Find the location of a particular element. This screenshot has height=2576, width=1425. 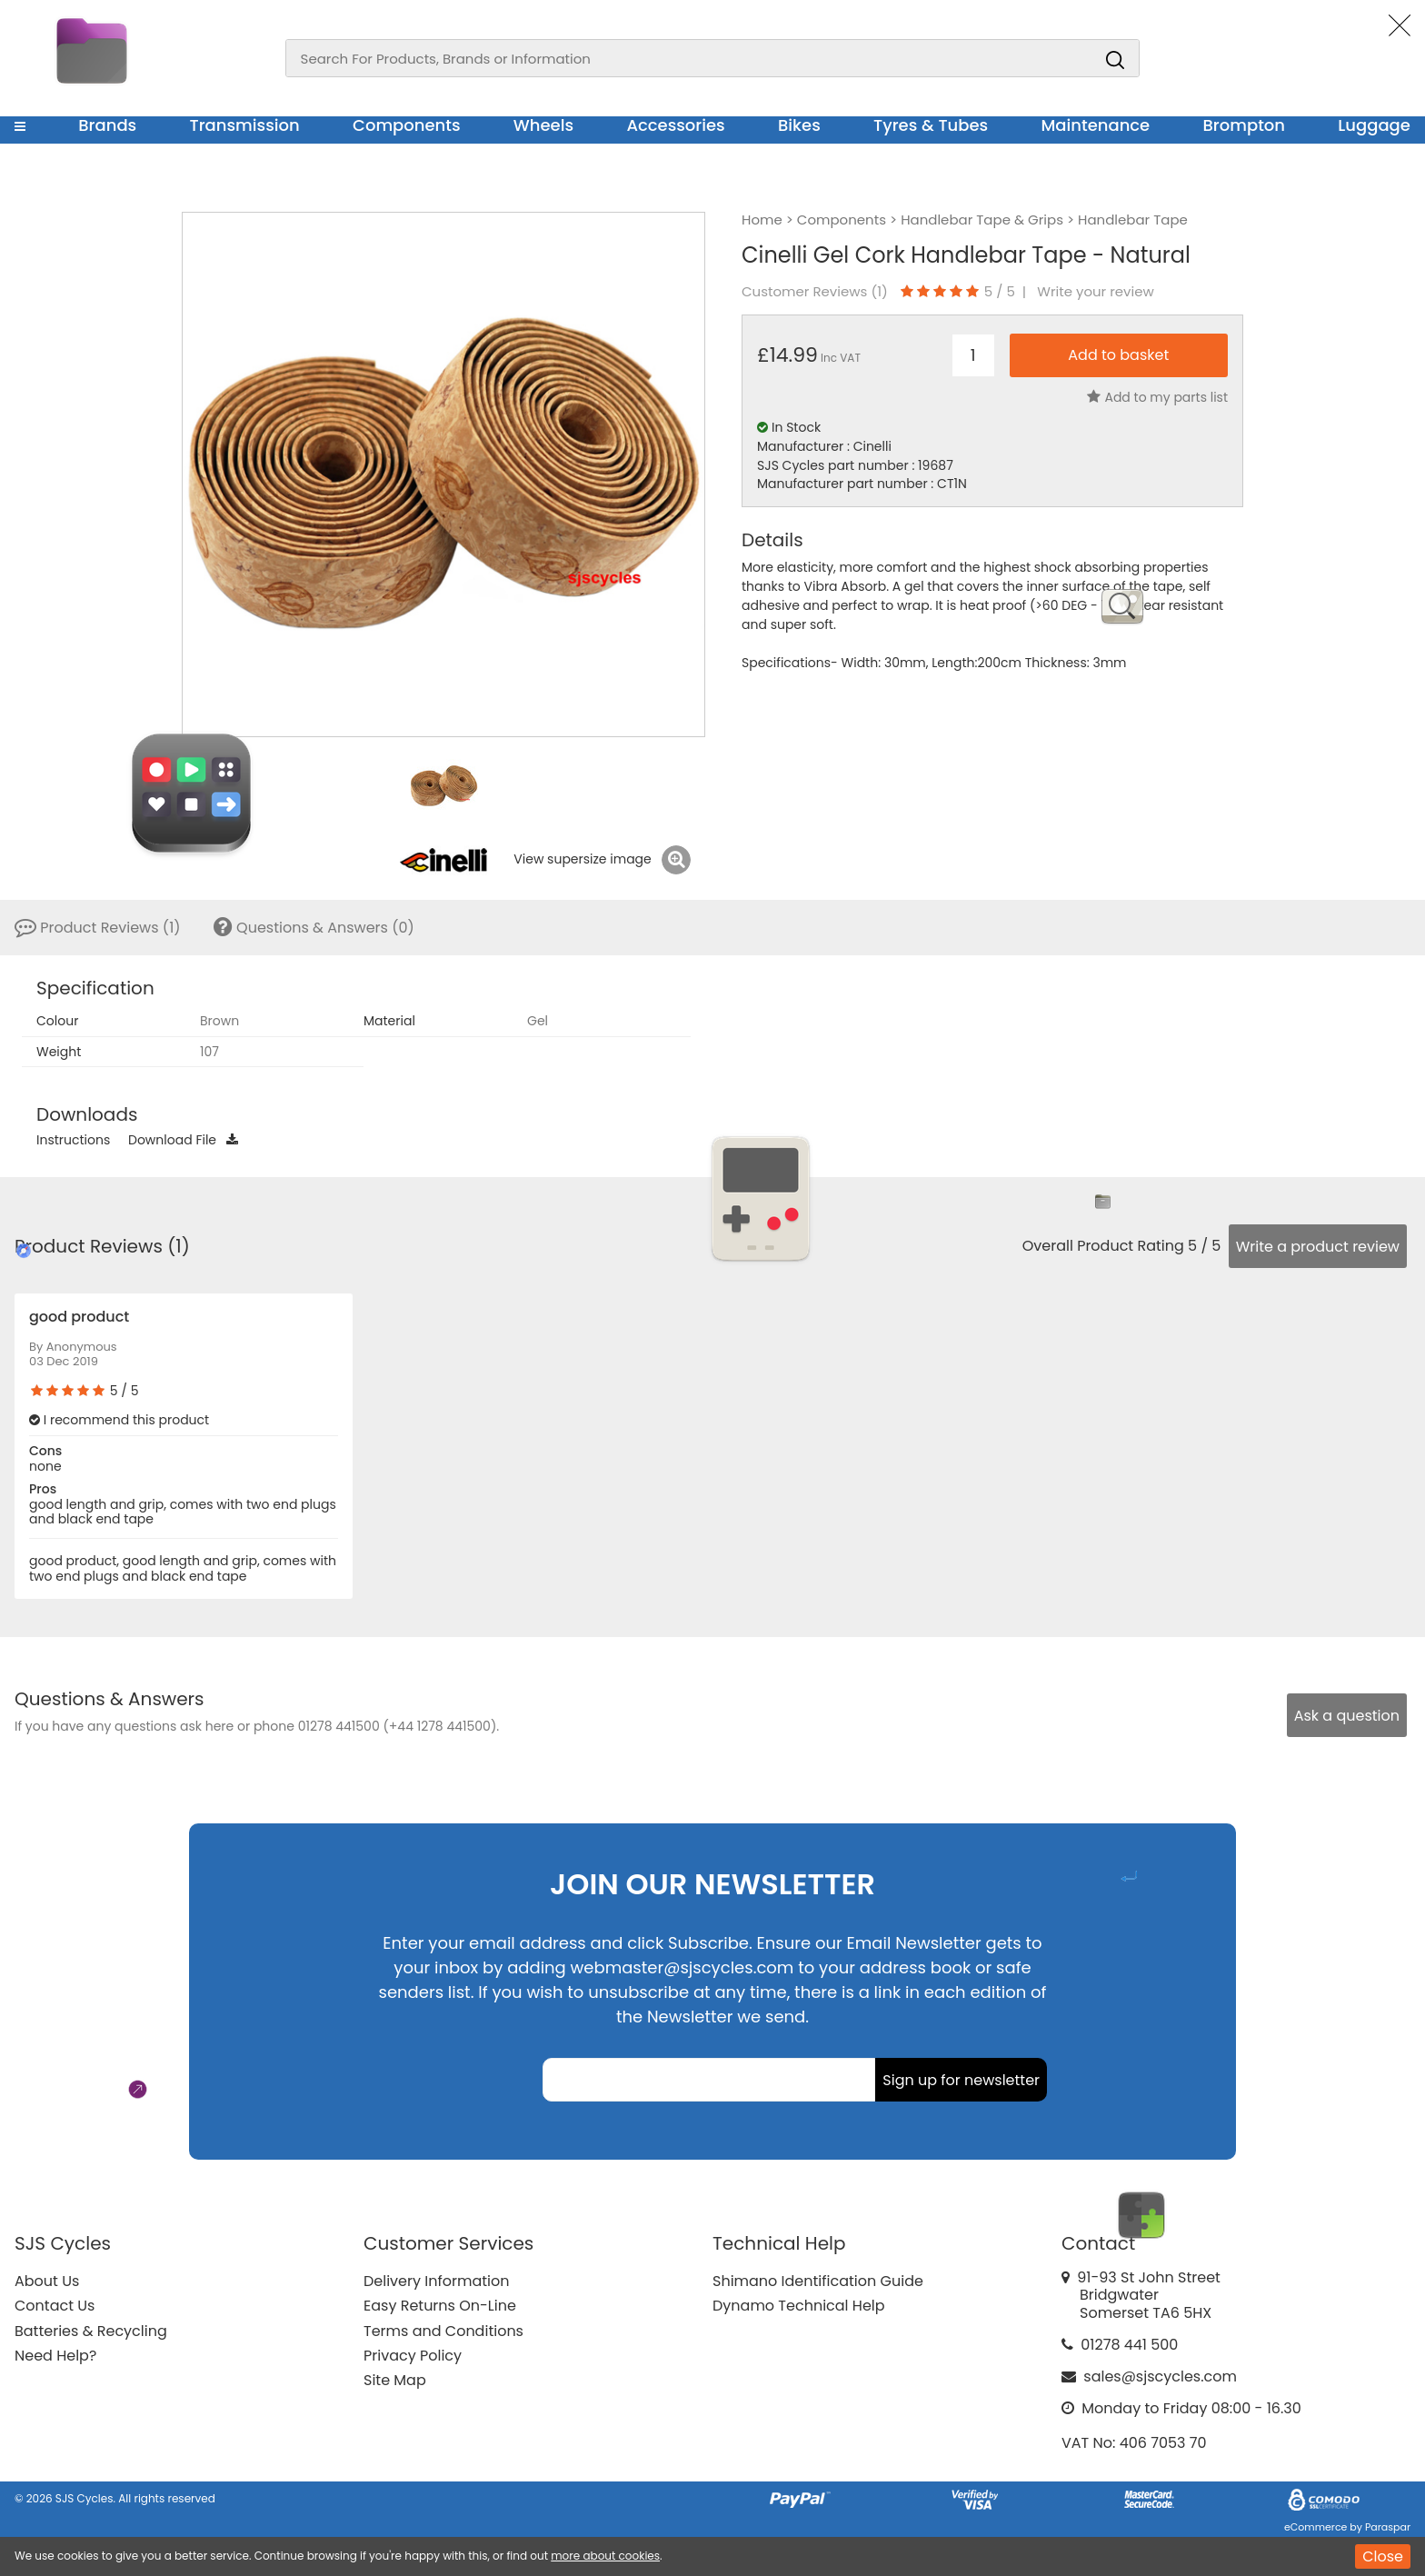

reply to an email message is located at coordinates (1129, 1875).